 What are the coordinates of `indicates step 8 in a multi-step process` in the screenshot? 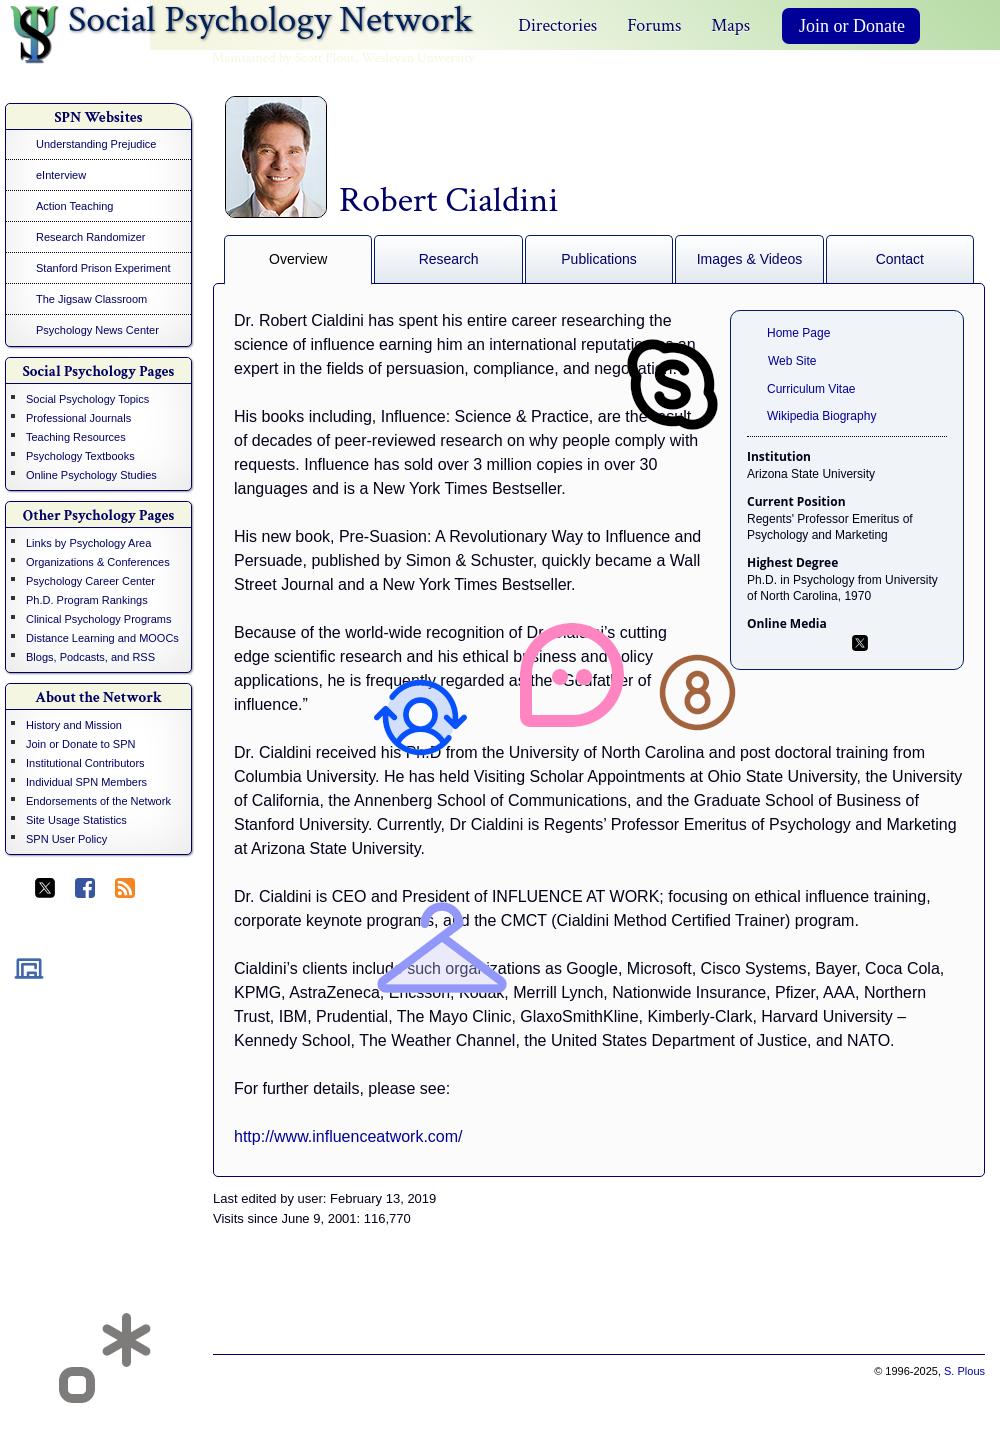 It's located at (697, 692).